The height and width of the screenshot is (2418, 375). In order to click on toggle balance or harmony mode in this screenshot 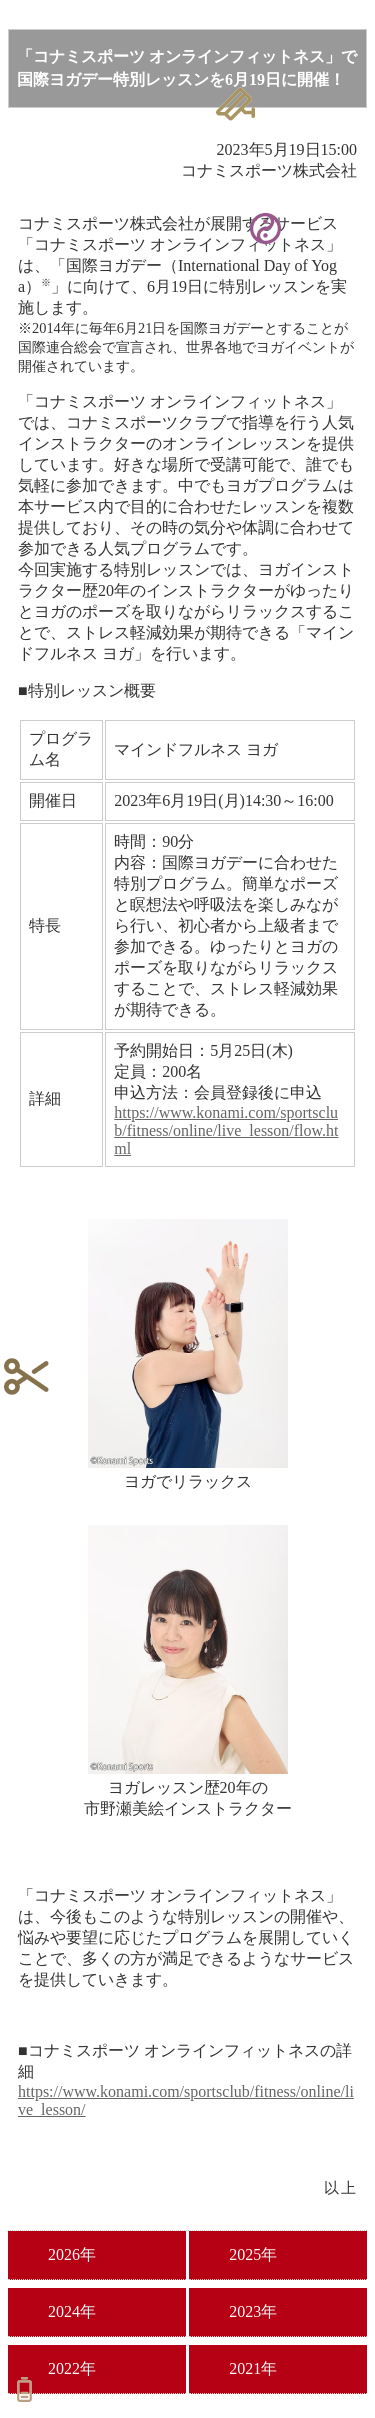, I will do `click(265, 228)`.